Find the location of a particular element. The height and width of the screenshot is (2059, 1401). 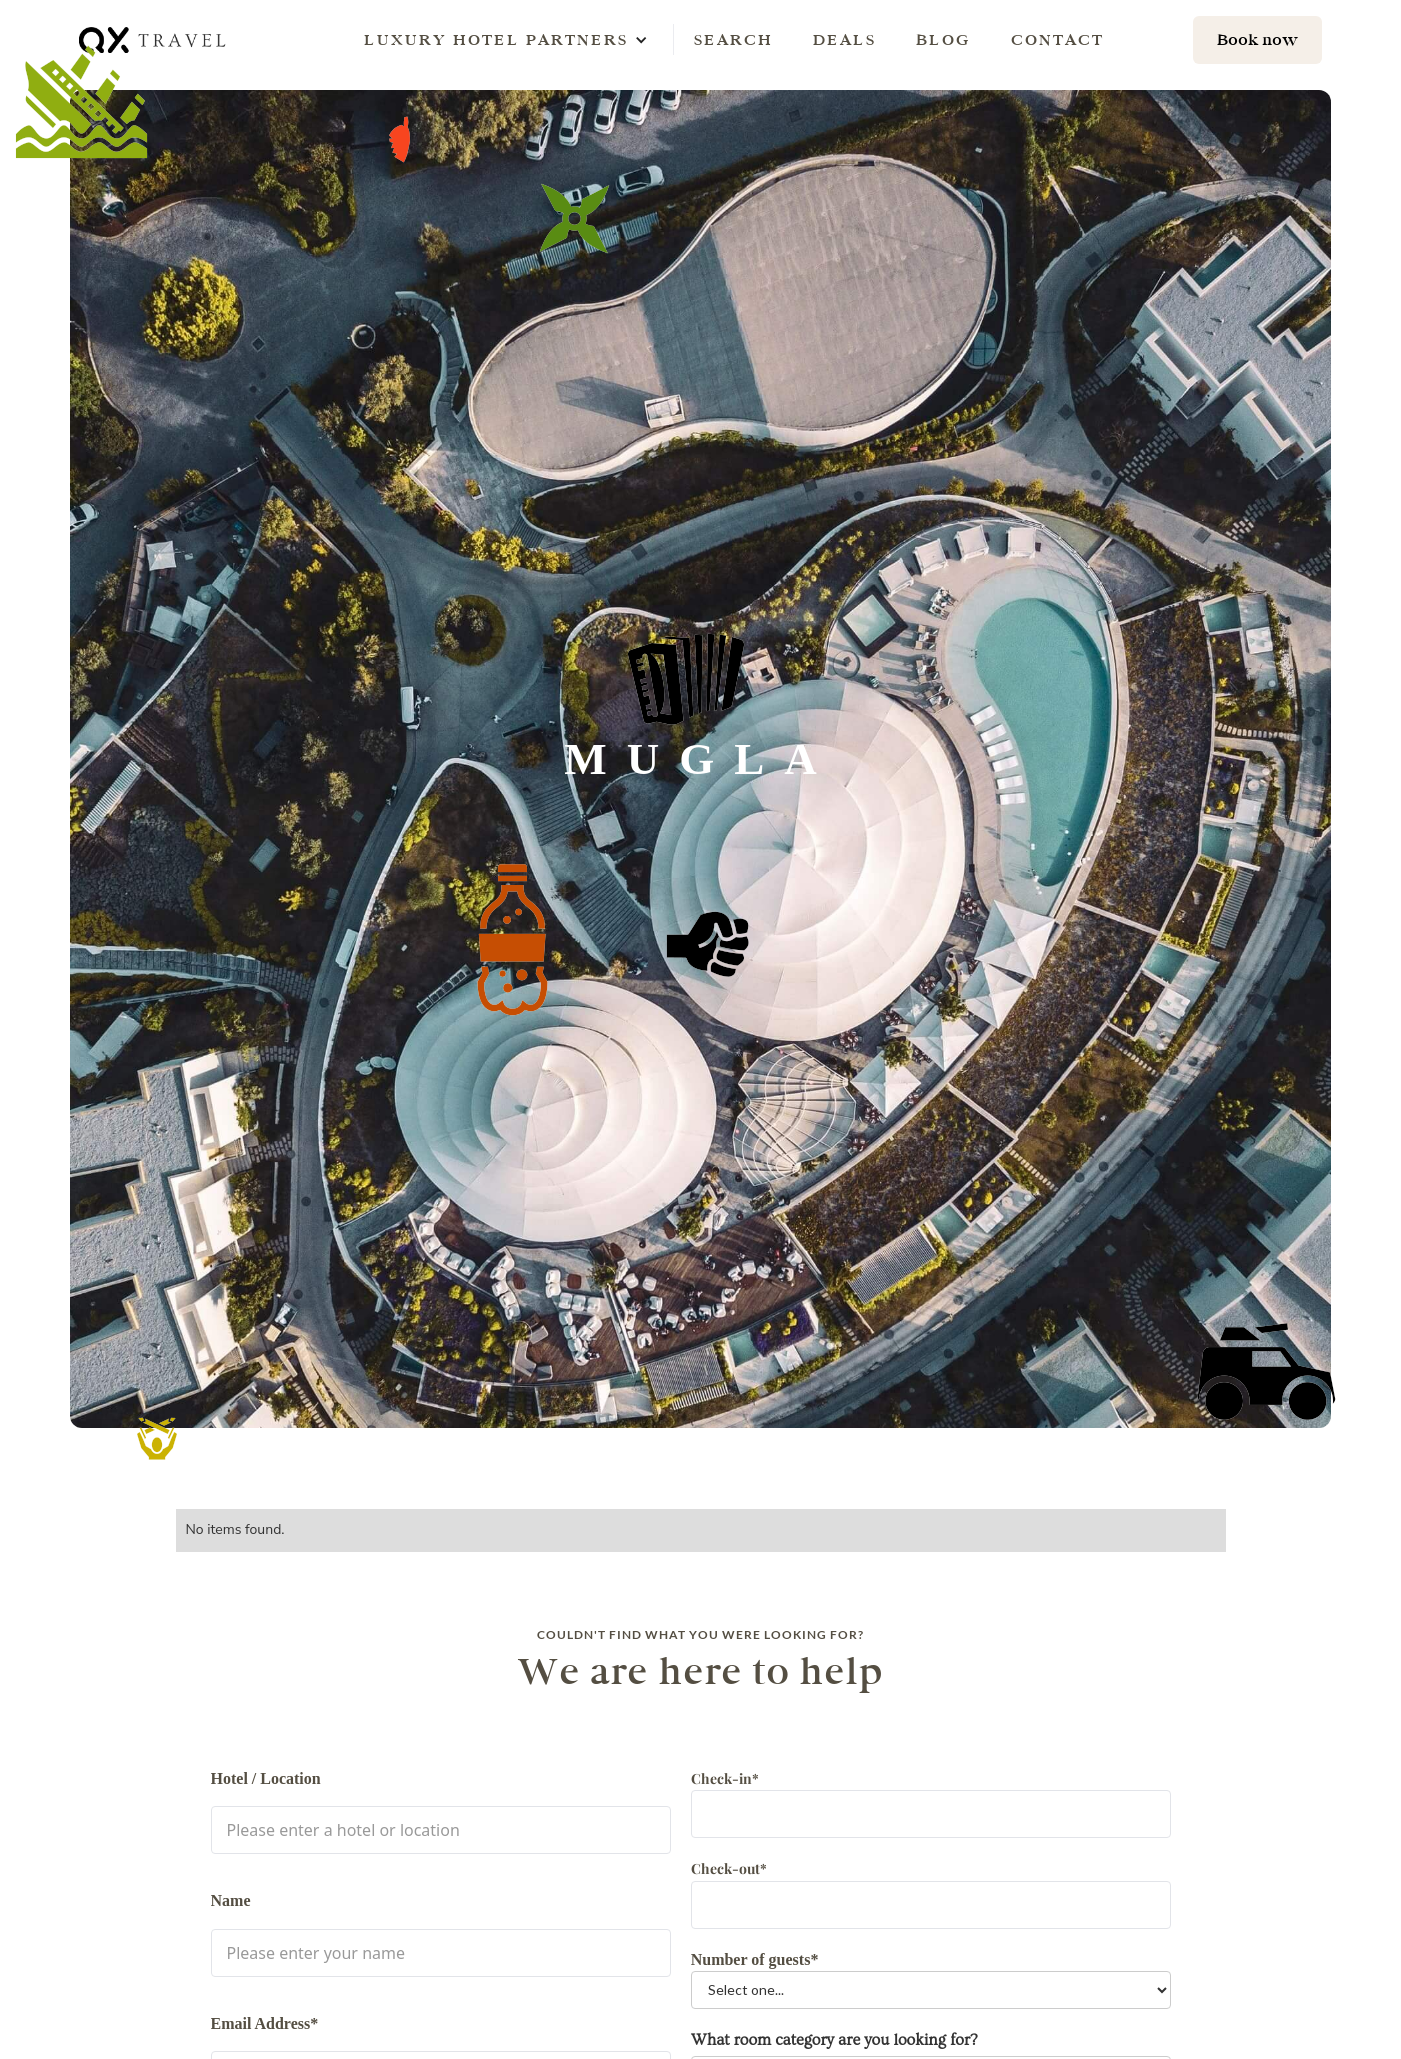

represents Corsica region or Corsican-related content is located at coordinates (399, 139).